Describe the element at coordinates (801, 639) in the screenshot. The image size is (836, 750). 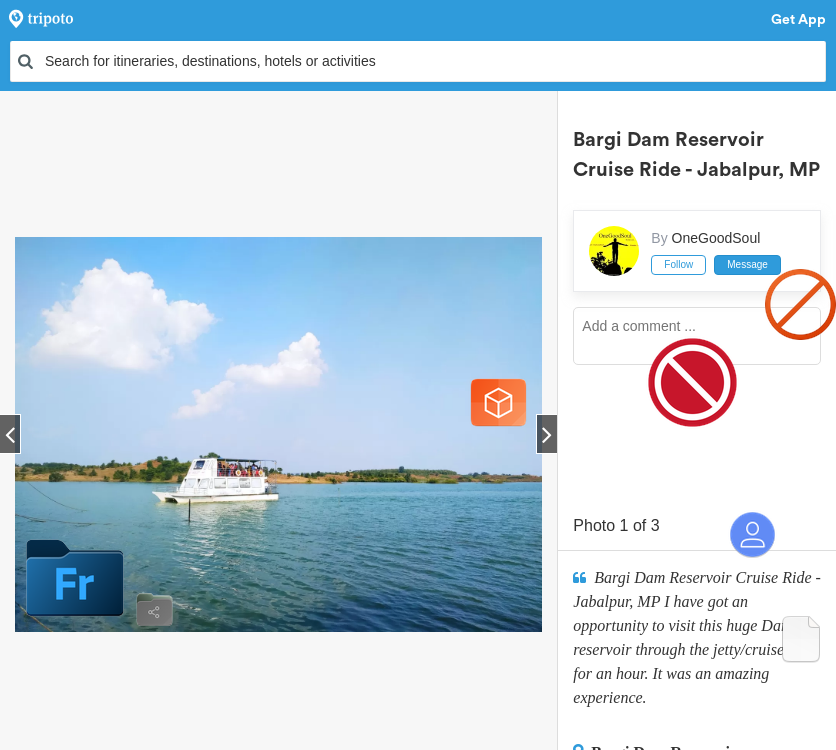
I see `preview a text file before opening` at that location.